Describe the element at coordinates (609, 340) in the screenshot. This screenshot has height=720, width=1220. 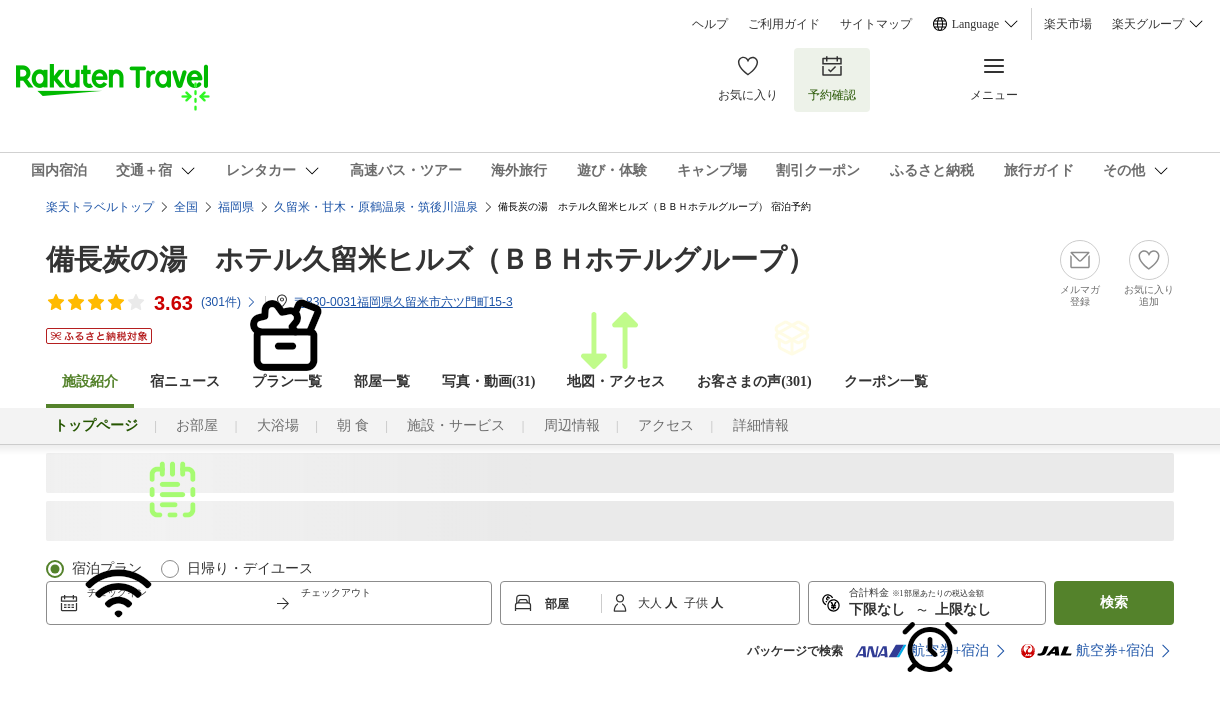
I see `sort items in ascending or descending order` at that location.